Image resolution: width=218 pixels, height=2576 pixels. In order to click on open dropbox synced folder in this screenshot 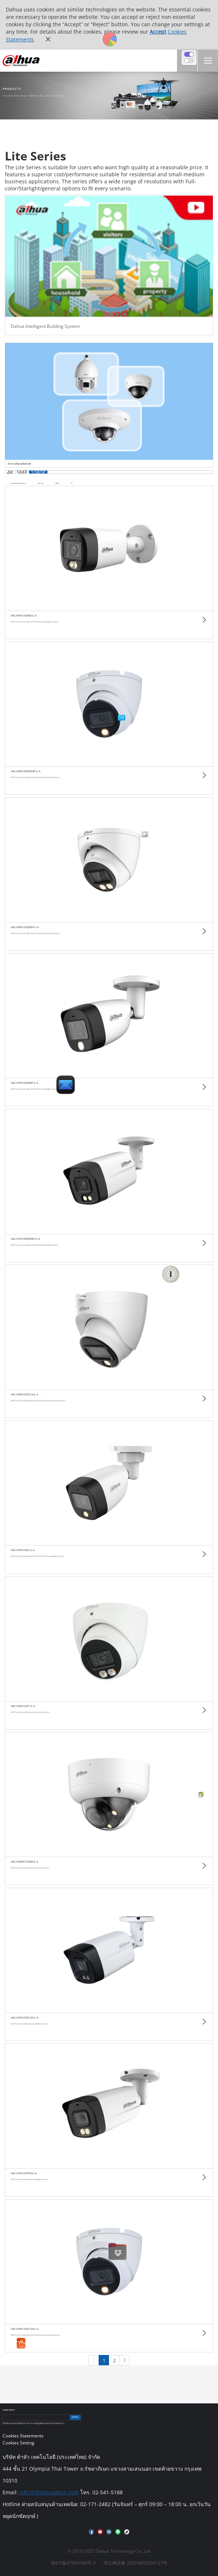, I will do `click(117, 2251)`.